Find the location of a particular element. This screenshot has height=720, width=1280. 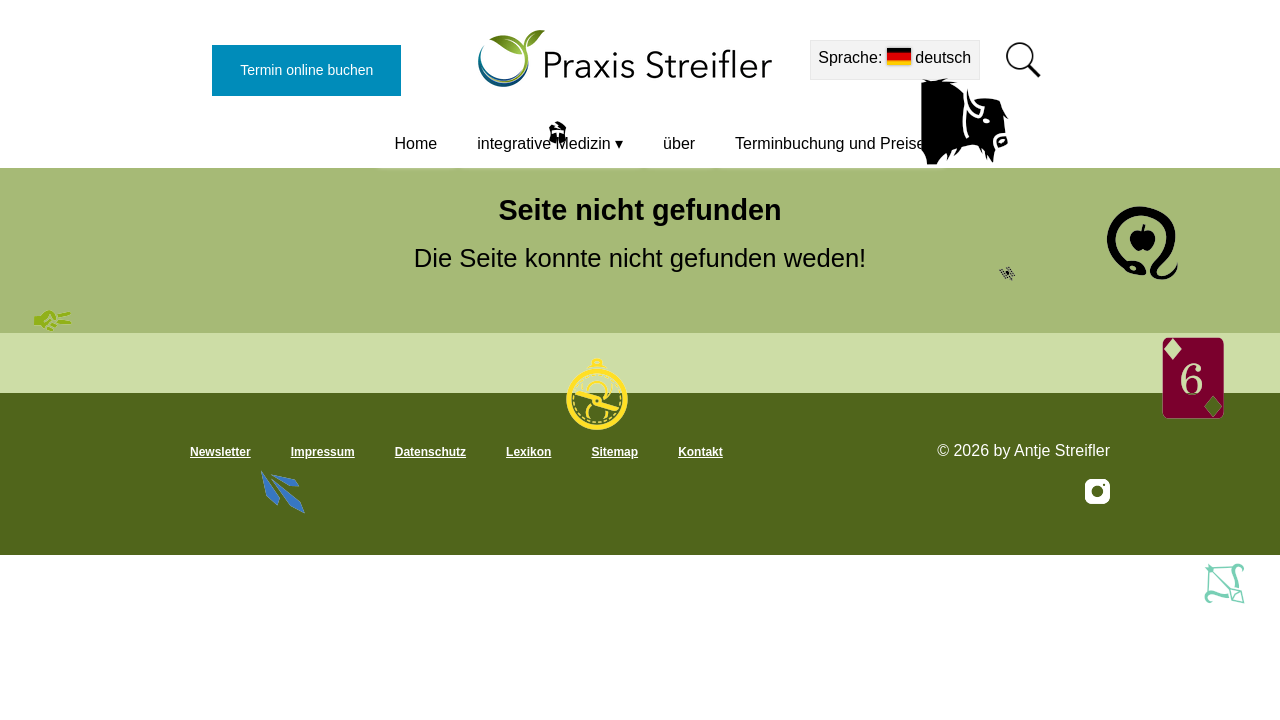

navigate to astronomy or celestial tools is located at coordinates (597, 394).